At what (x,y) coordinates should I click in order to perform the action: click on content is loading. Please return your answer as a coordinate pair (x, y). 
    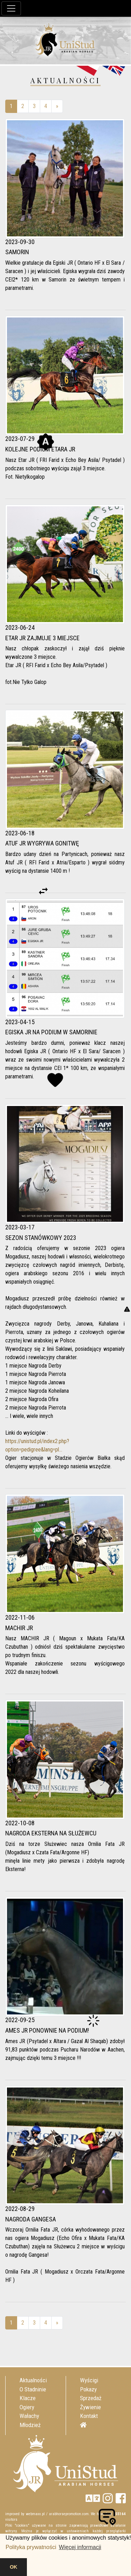
    Looking at the image, I should click on (93, 2021).